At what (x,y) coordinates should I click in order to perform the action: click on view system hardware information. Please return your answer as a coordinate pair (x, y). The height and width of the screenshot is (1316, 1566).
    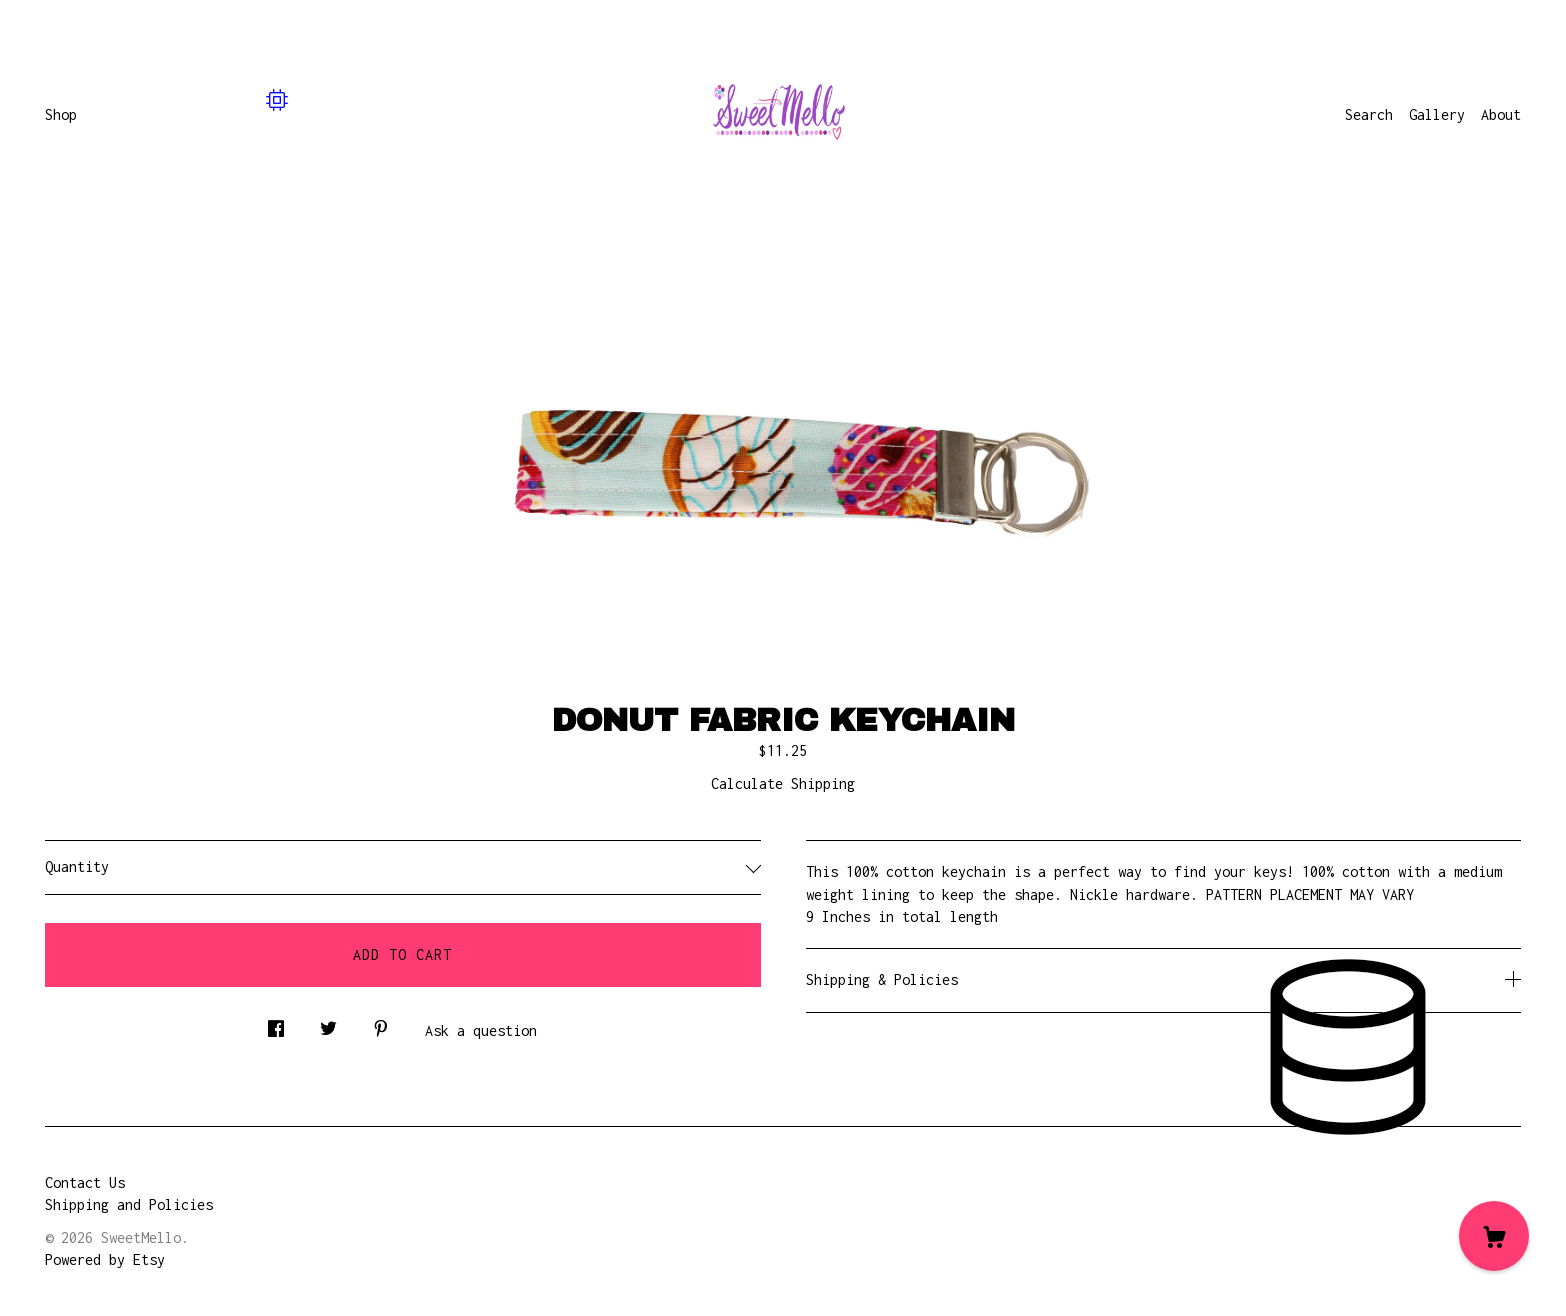
    Looking at the image, I should click on (277, 100).